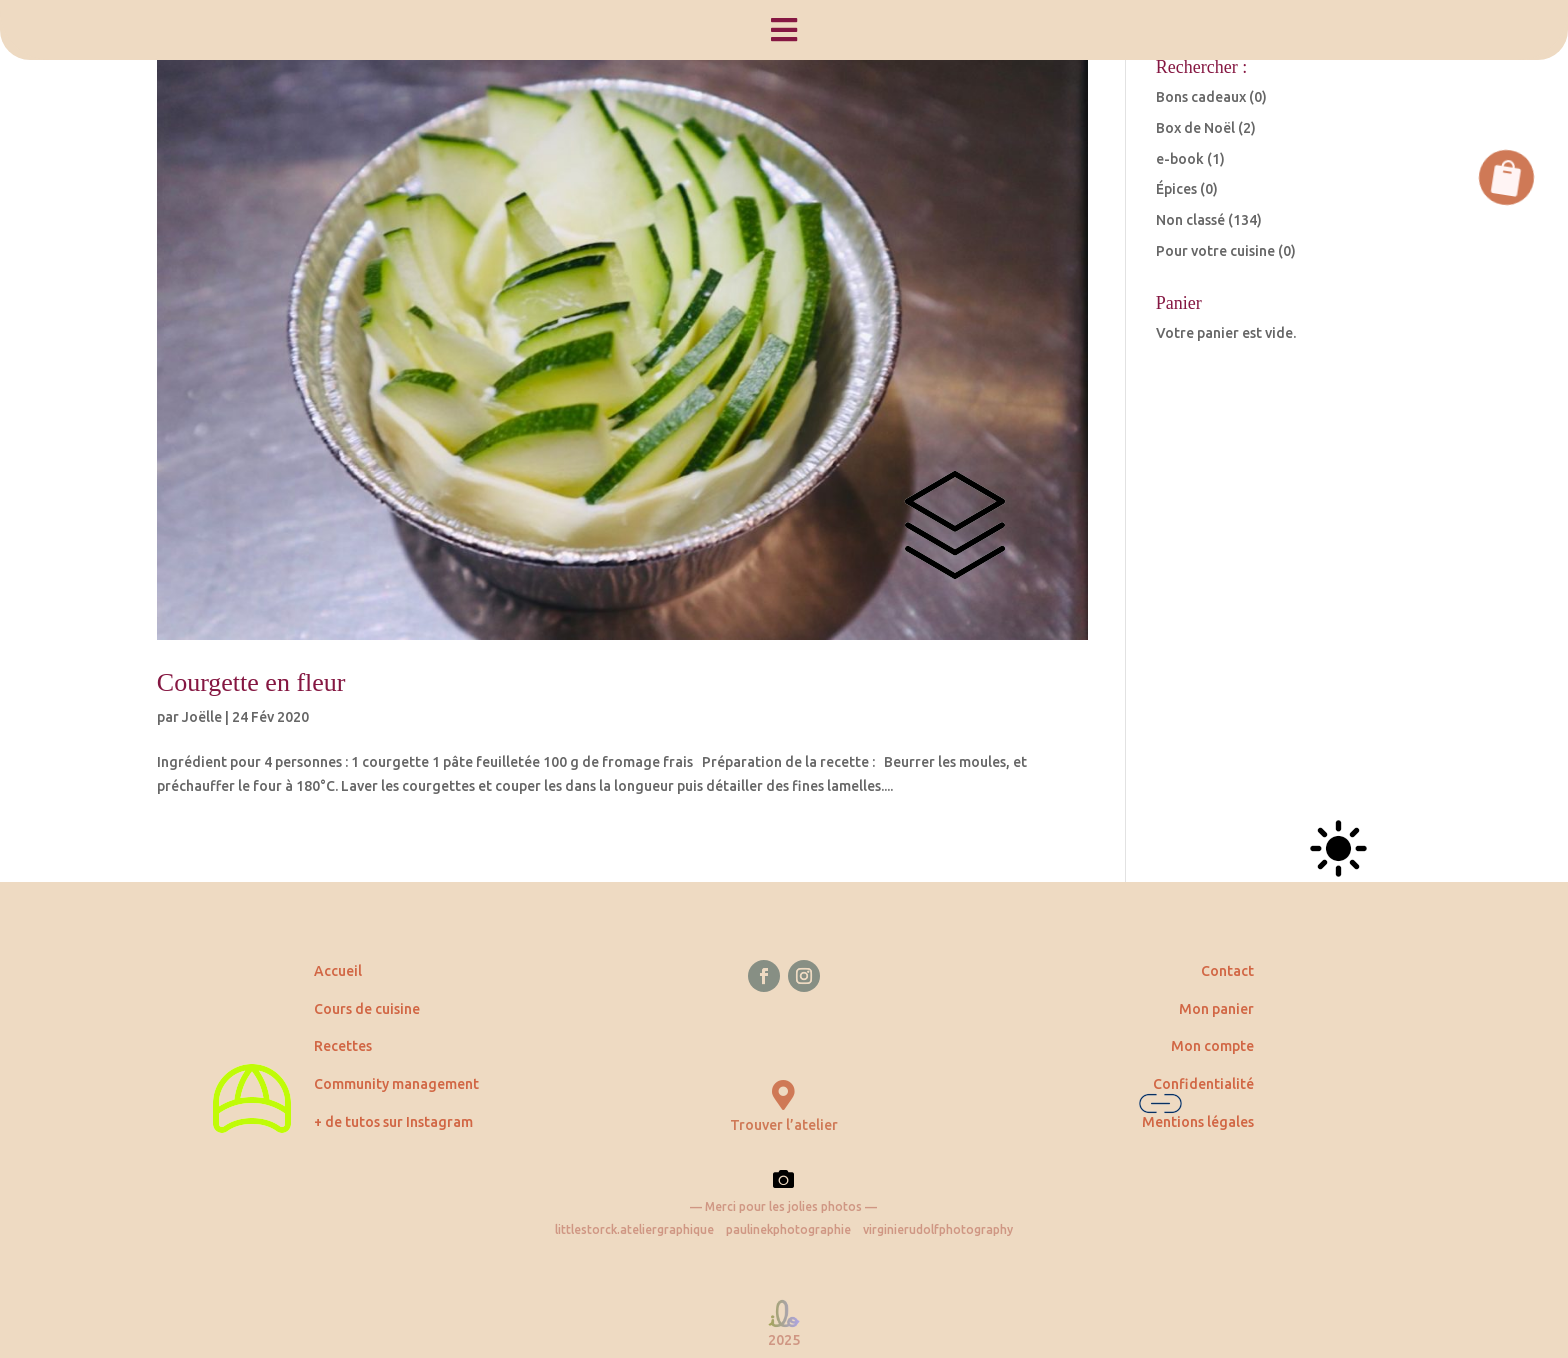 This screenshot has width=1568, height=1358. What do you see at coordinates (1338, 848) in the screenshot?
I see `switch to light mode` at bounding box center [1338, 848].